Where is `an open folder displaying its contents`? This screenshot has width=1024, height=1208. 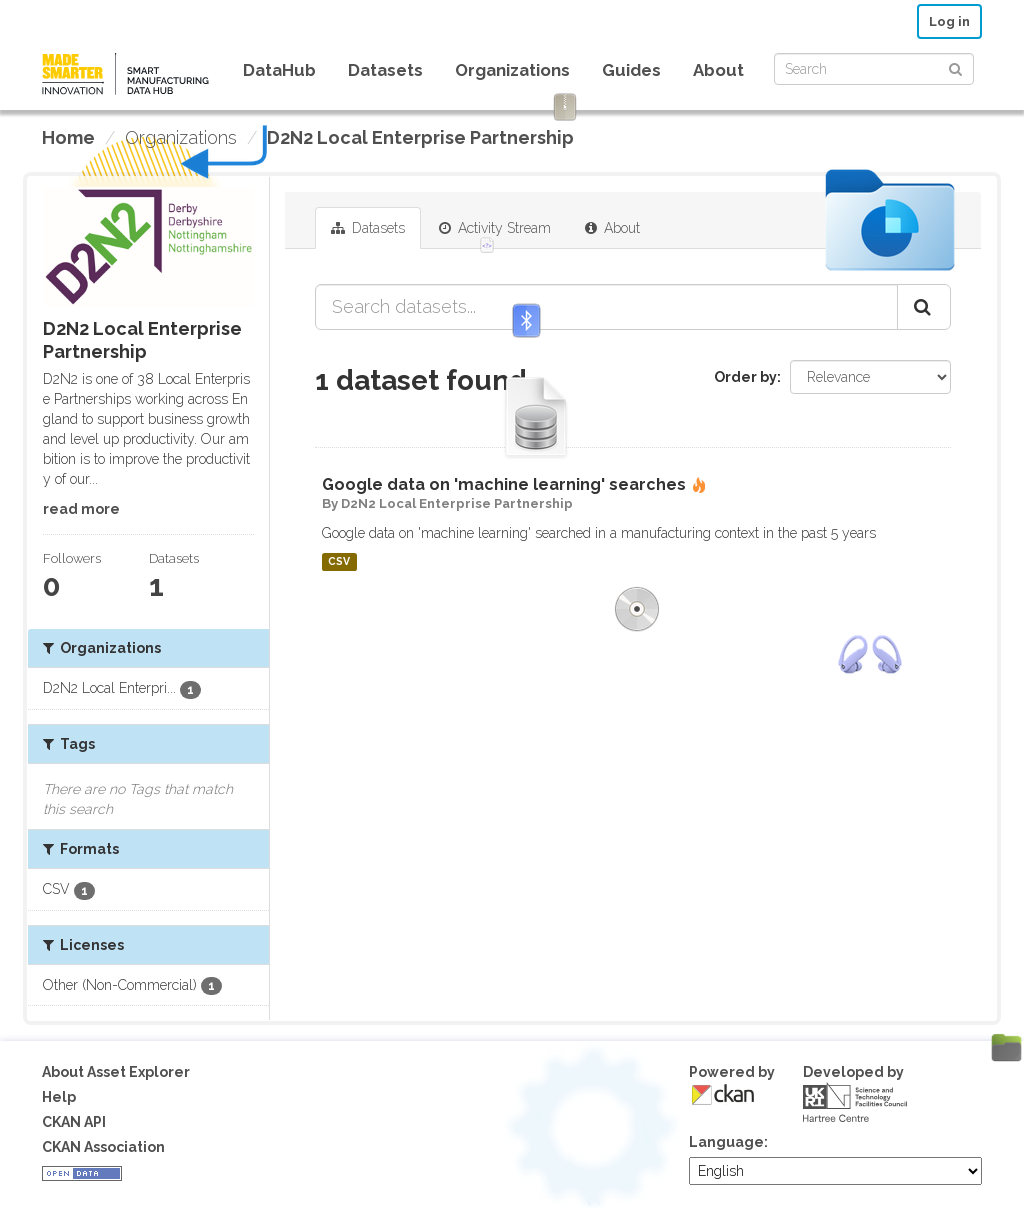 an open folder displaying its contents is located at coordinates (1006, 1047).